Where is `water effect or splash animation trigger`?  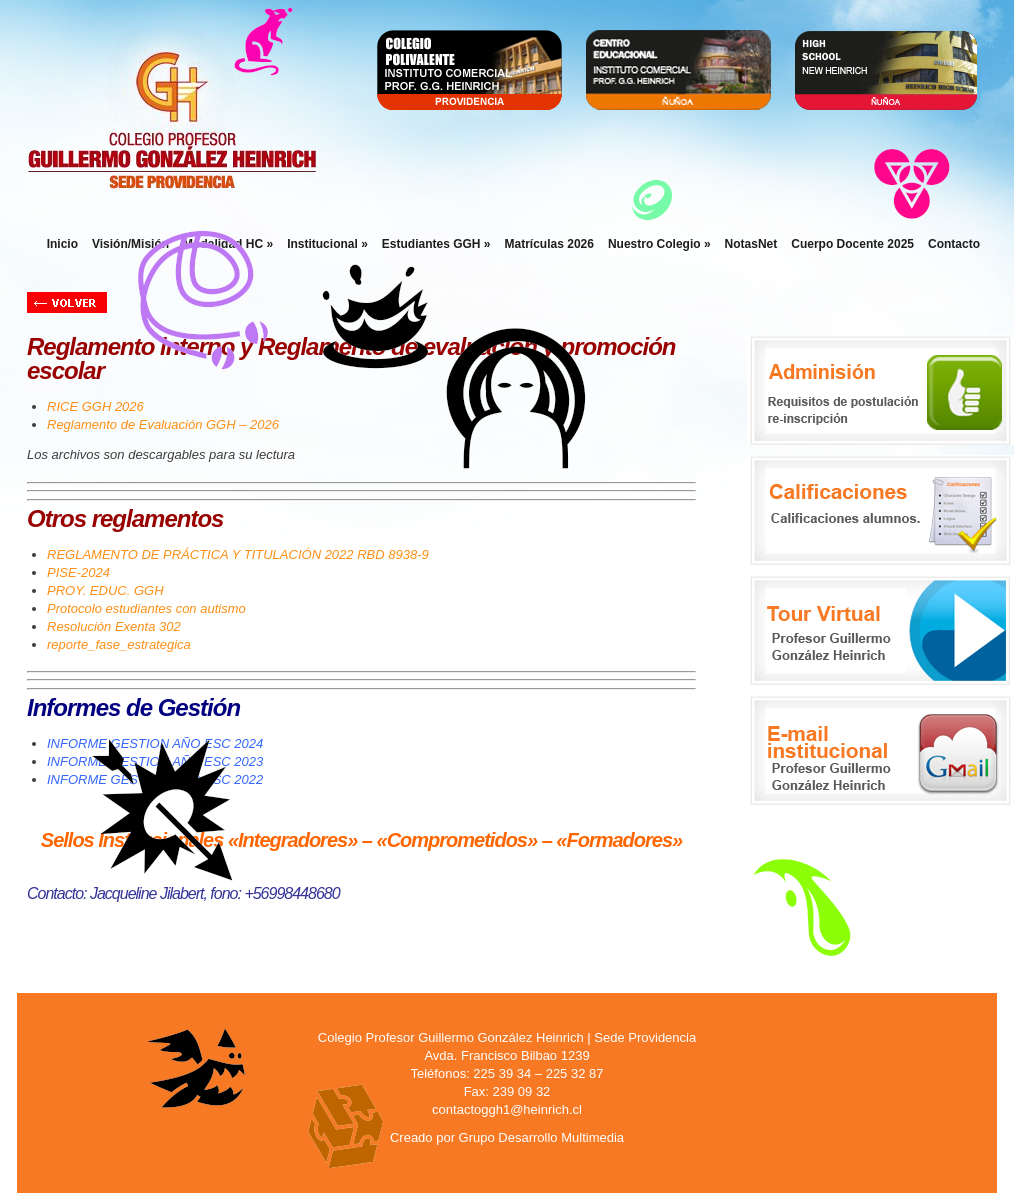 water effect or splash animation trigger is located at coordinates (375, 316).